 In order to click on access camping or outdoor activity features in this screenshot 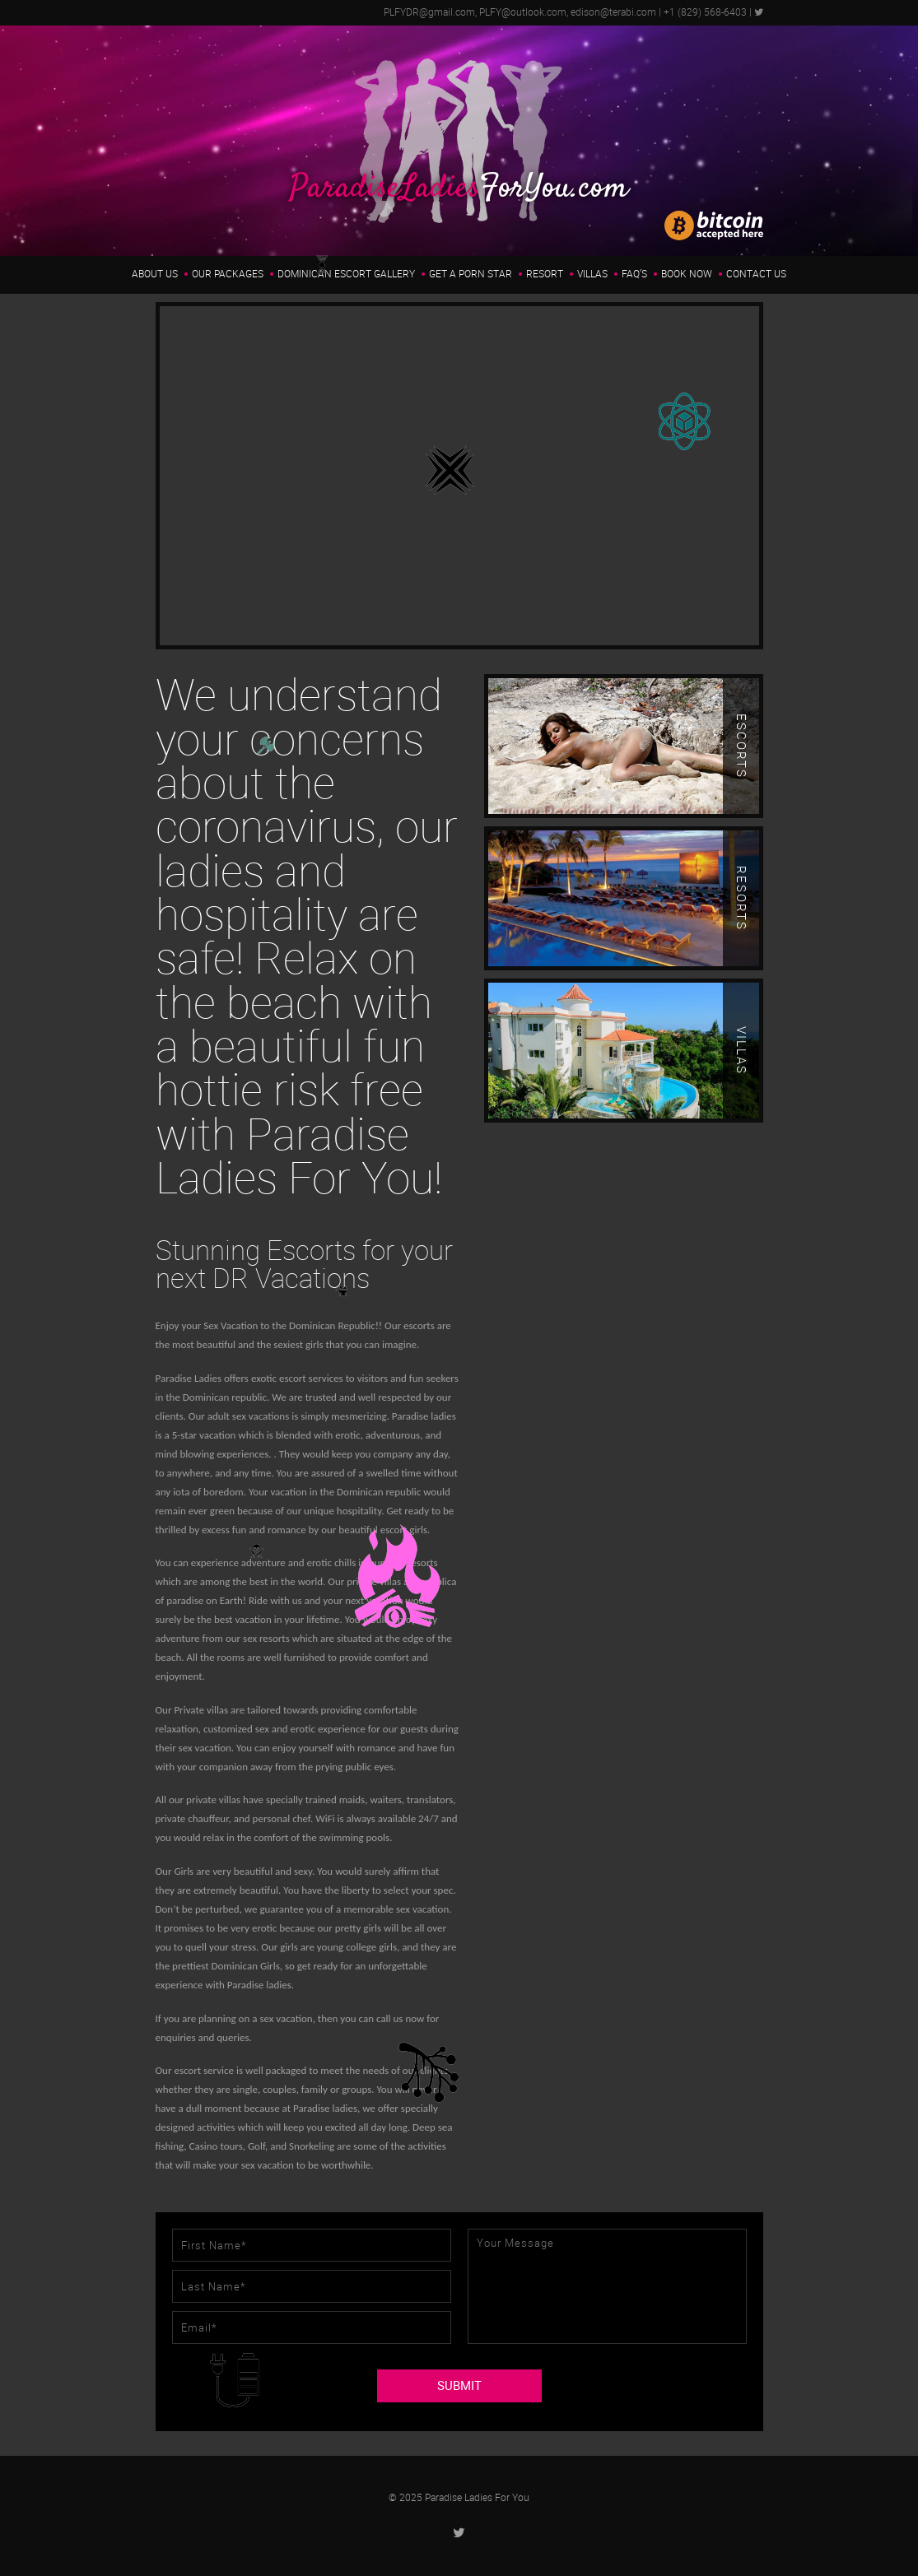, I will do `click(394, 1575)`.